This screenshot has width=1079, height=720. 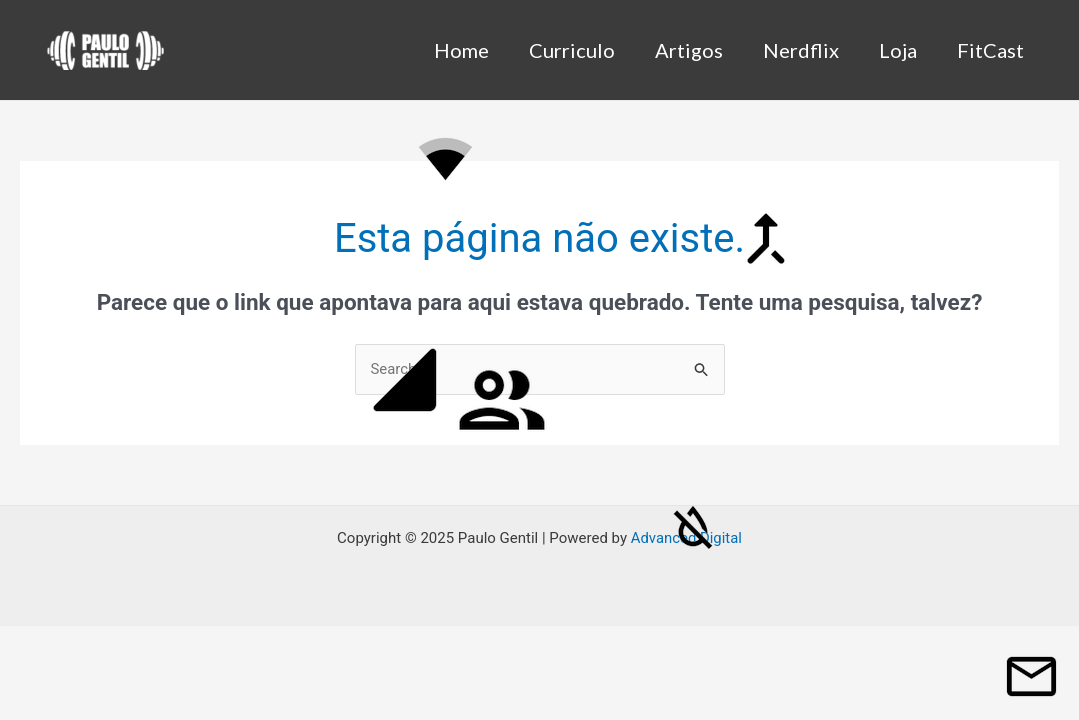 I want to click on merge two active calls into a conference, so click(x=766, y=239).